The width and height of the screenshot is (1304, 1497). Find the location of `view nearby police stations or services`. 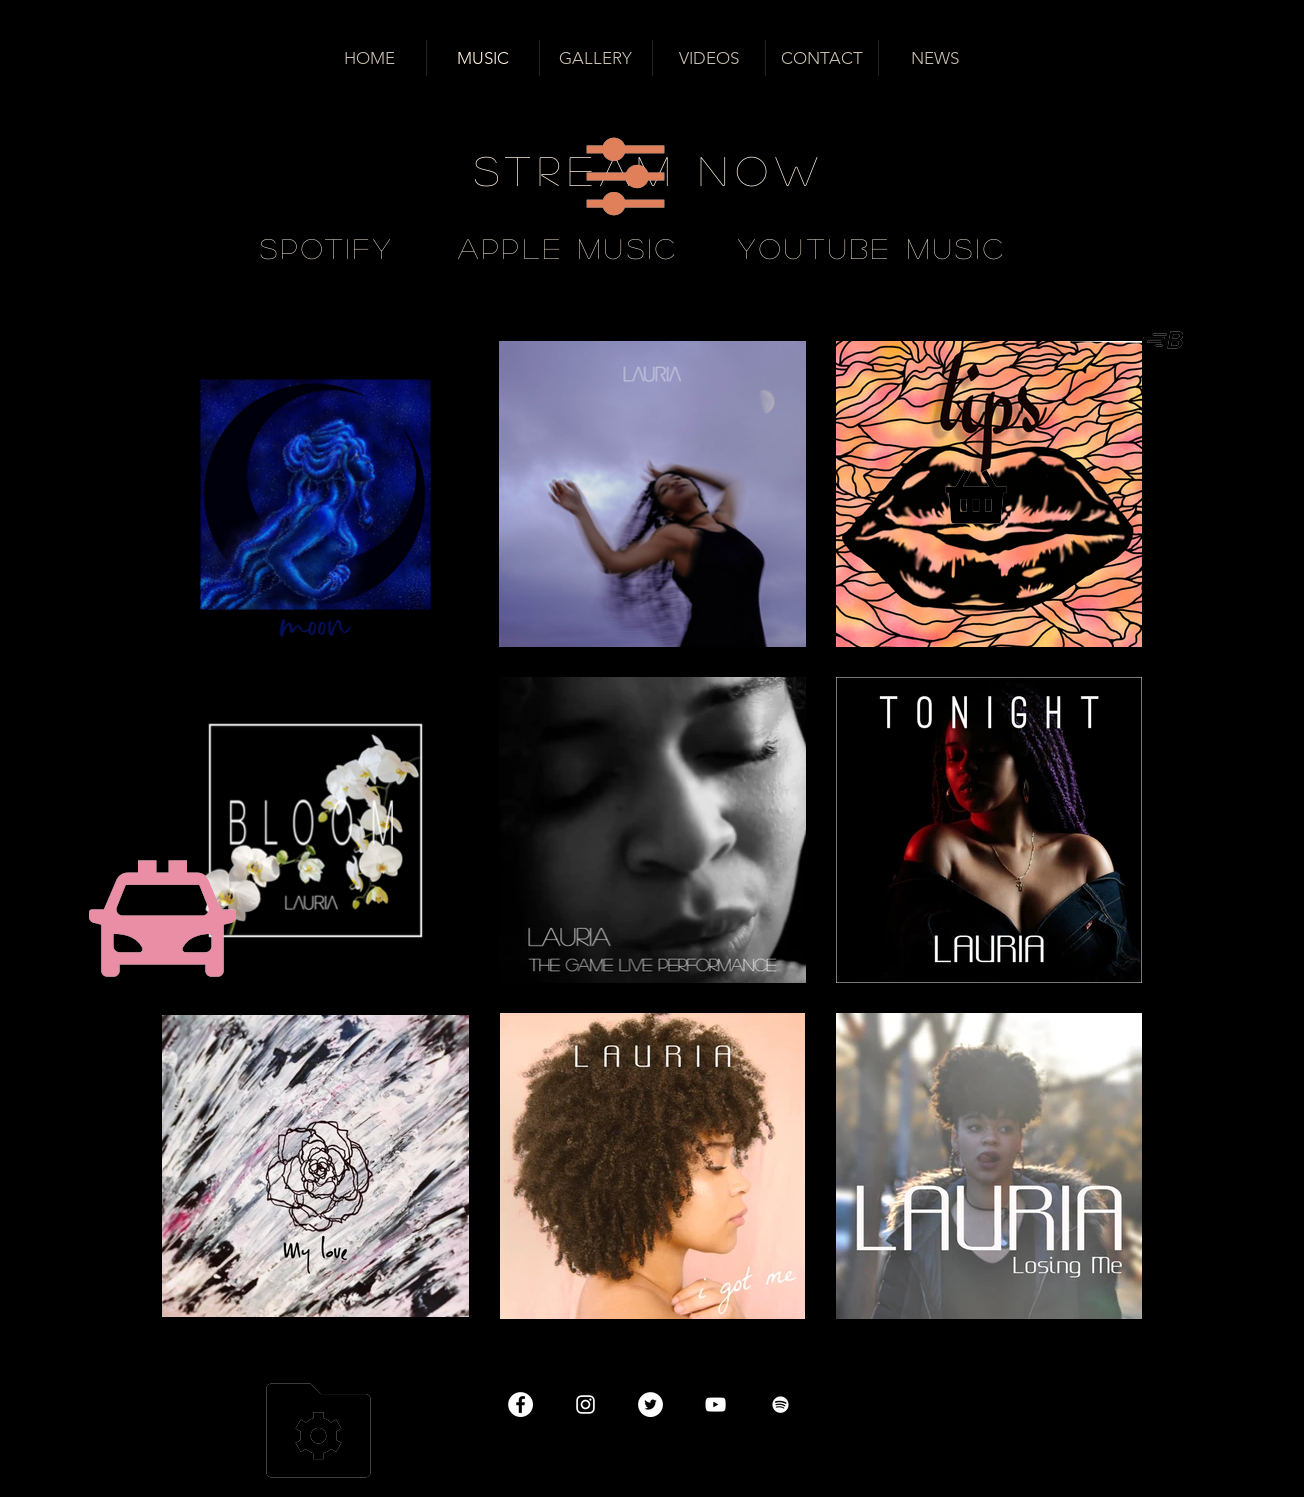

view nearby police stations or services is located at coordinates (162, 915).